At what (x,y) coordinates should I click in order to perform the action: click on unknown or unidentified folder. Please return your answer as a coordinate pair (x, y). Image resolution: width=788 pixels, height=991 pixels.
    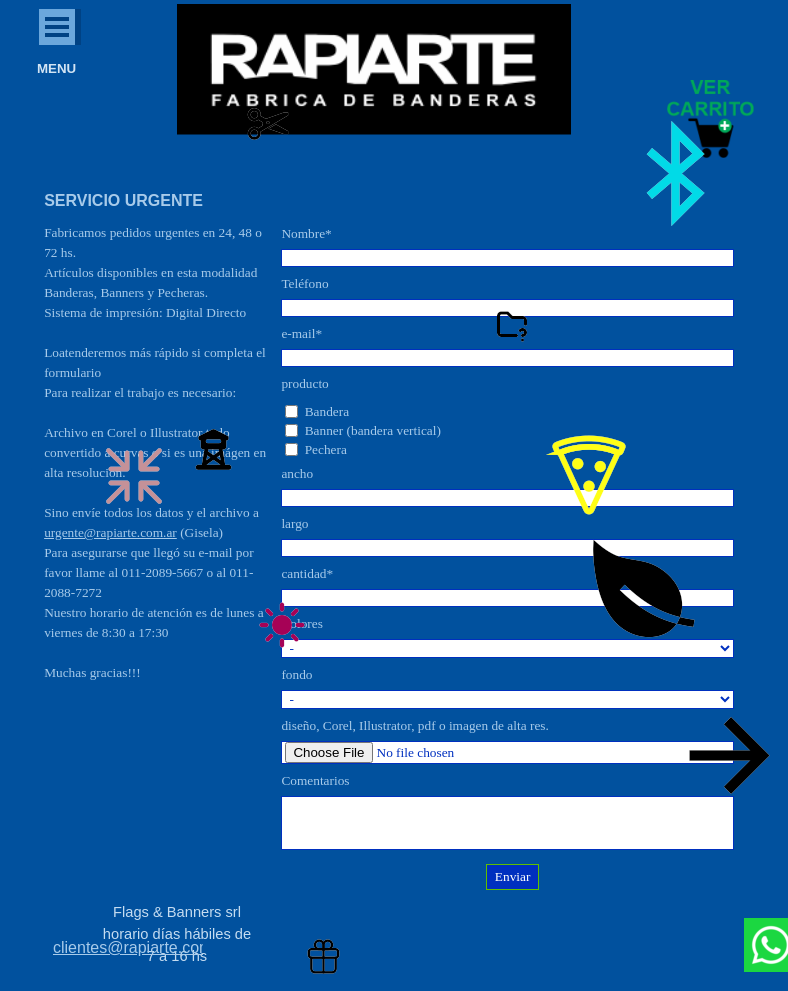
    Looking at the image, I should click on (512, 325).